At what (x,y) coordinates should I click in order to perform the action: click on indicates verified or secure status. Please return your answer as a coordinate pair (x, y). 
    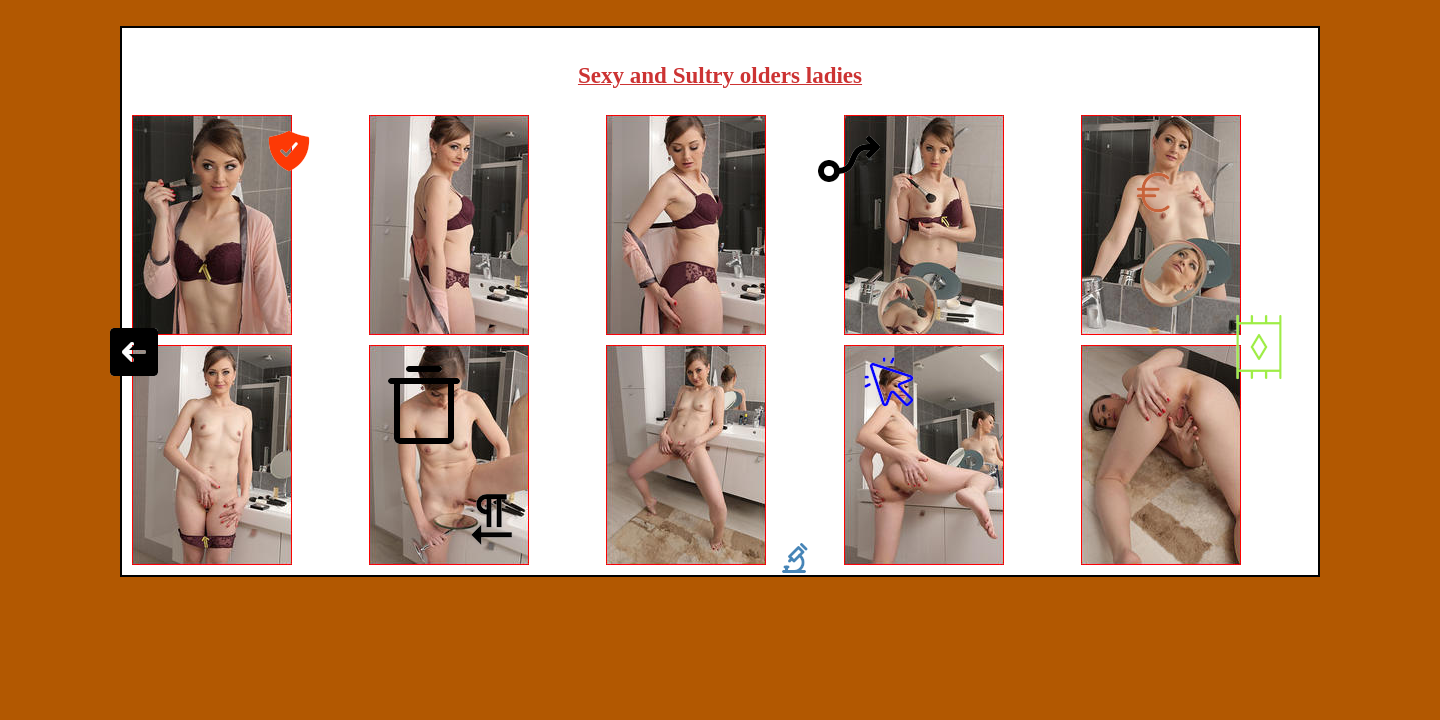
    Looking at the image, I should click on (289, 151).